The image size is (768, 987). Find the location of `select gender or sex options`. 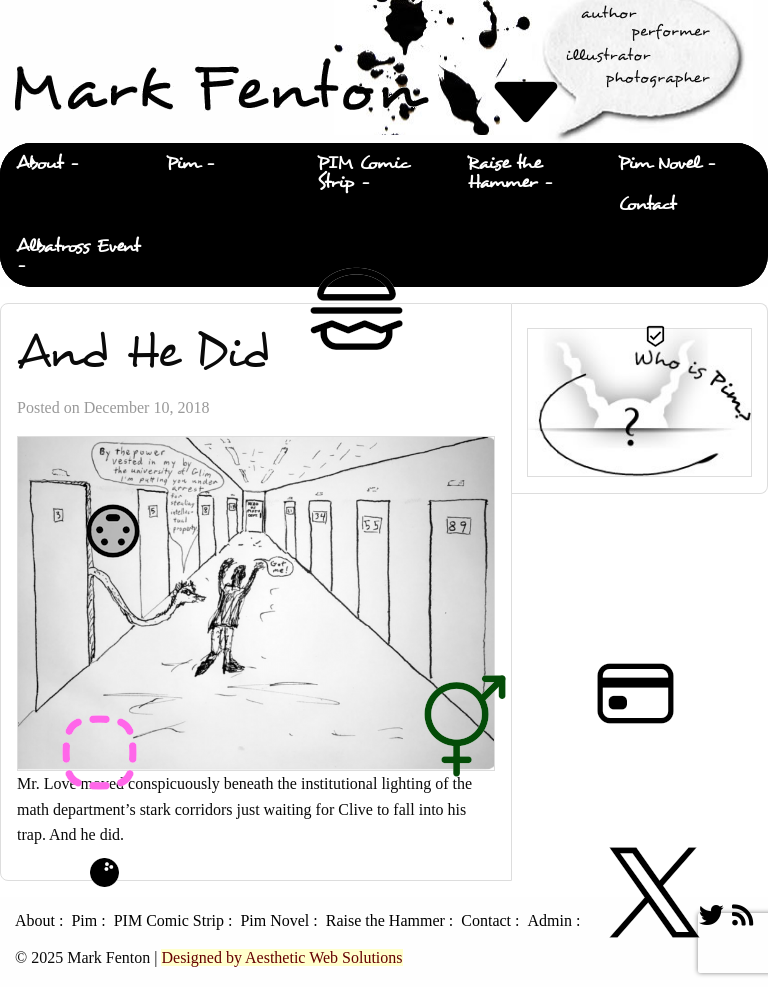

select gender or sex options is located at coordinates (465, 726).